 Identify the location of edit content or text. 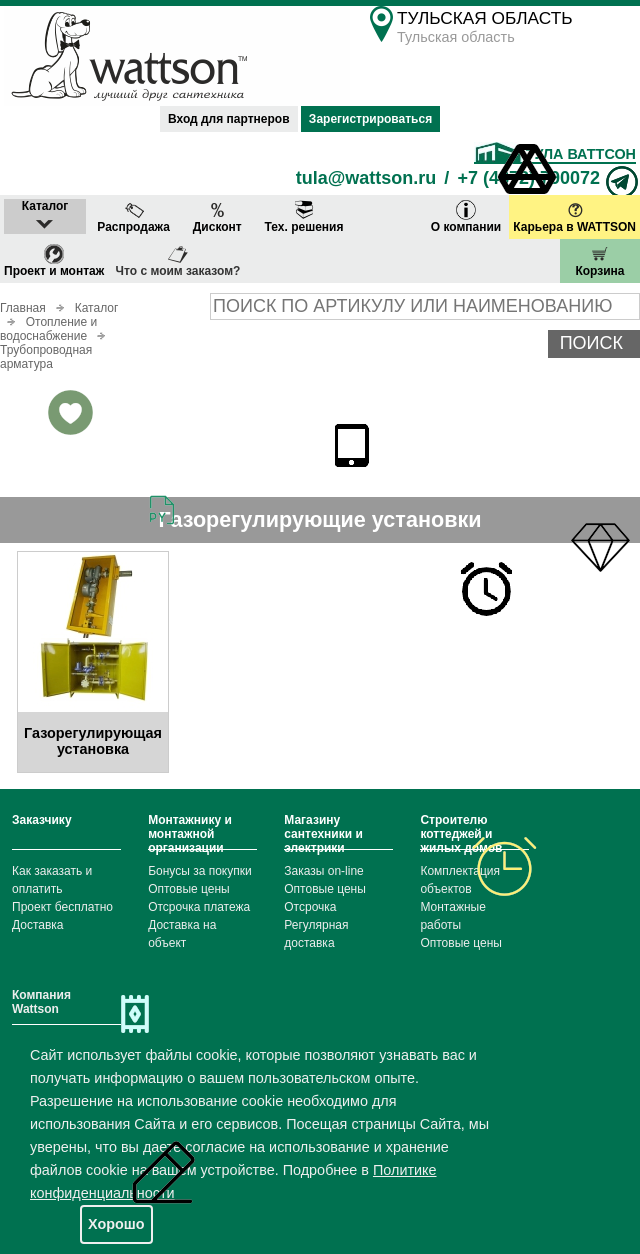
(162, 1173).